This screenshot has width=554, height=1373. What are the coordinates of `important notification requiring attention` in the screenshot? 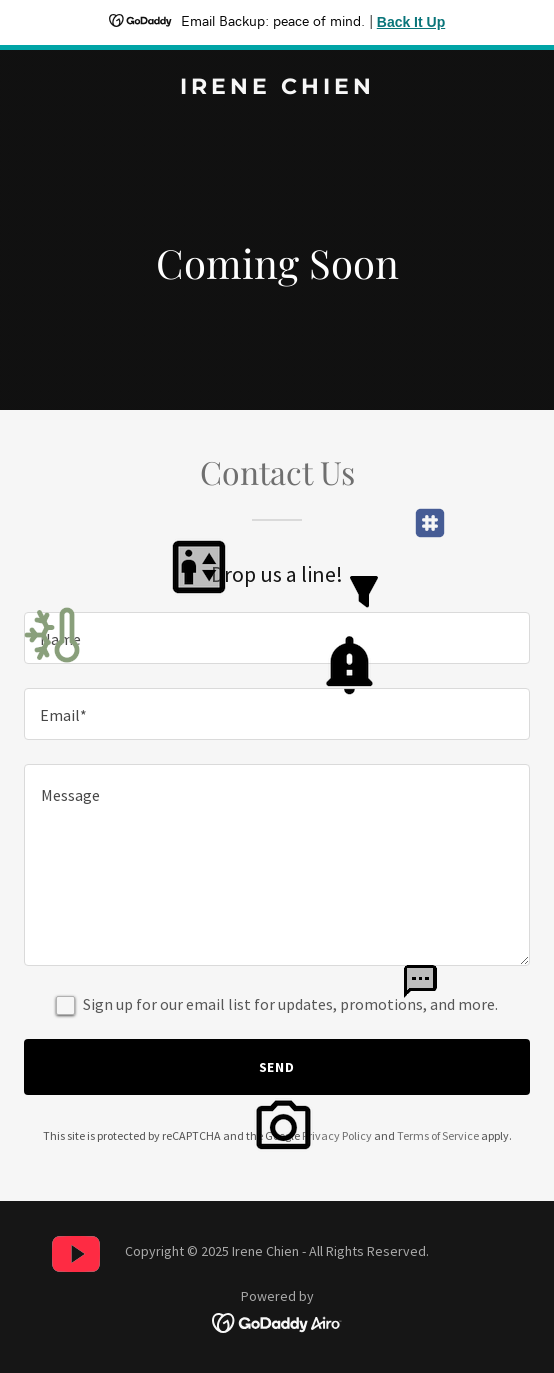 It's located at (349, 664).